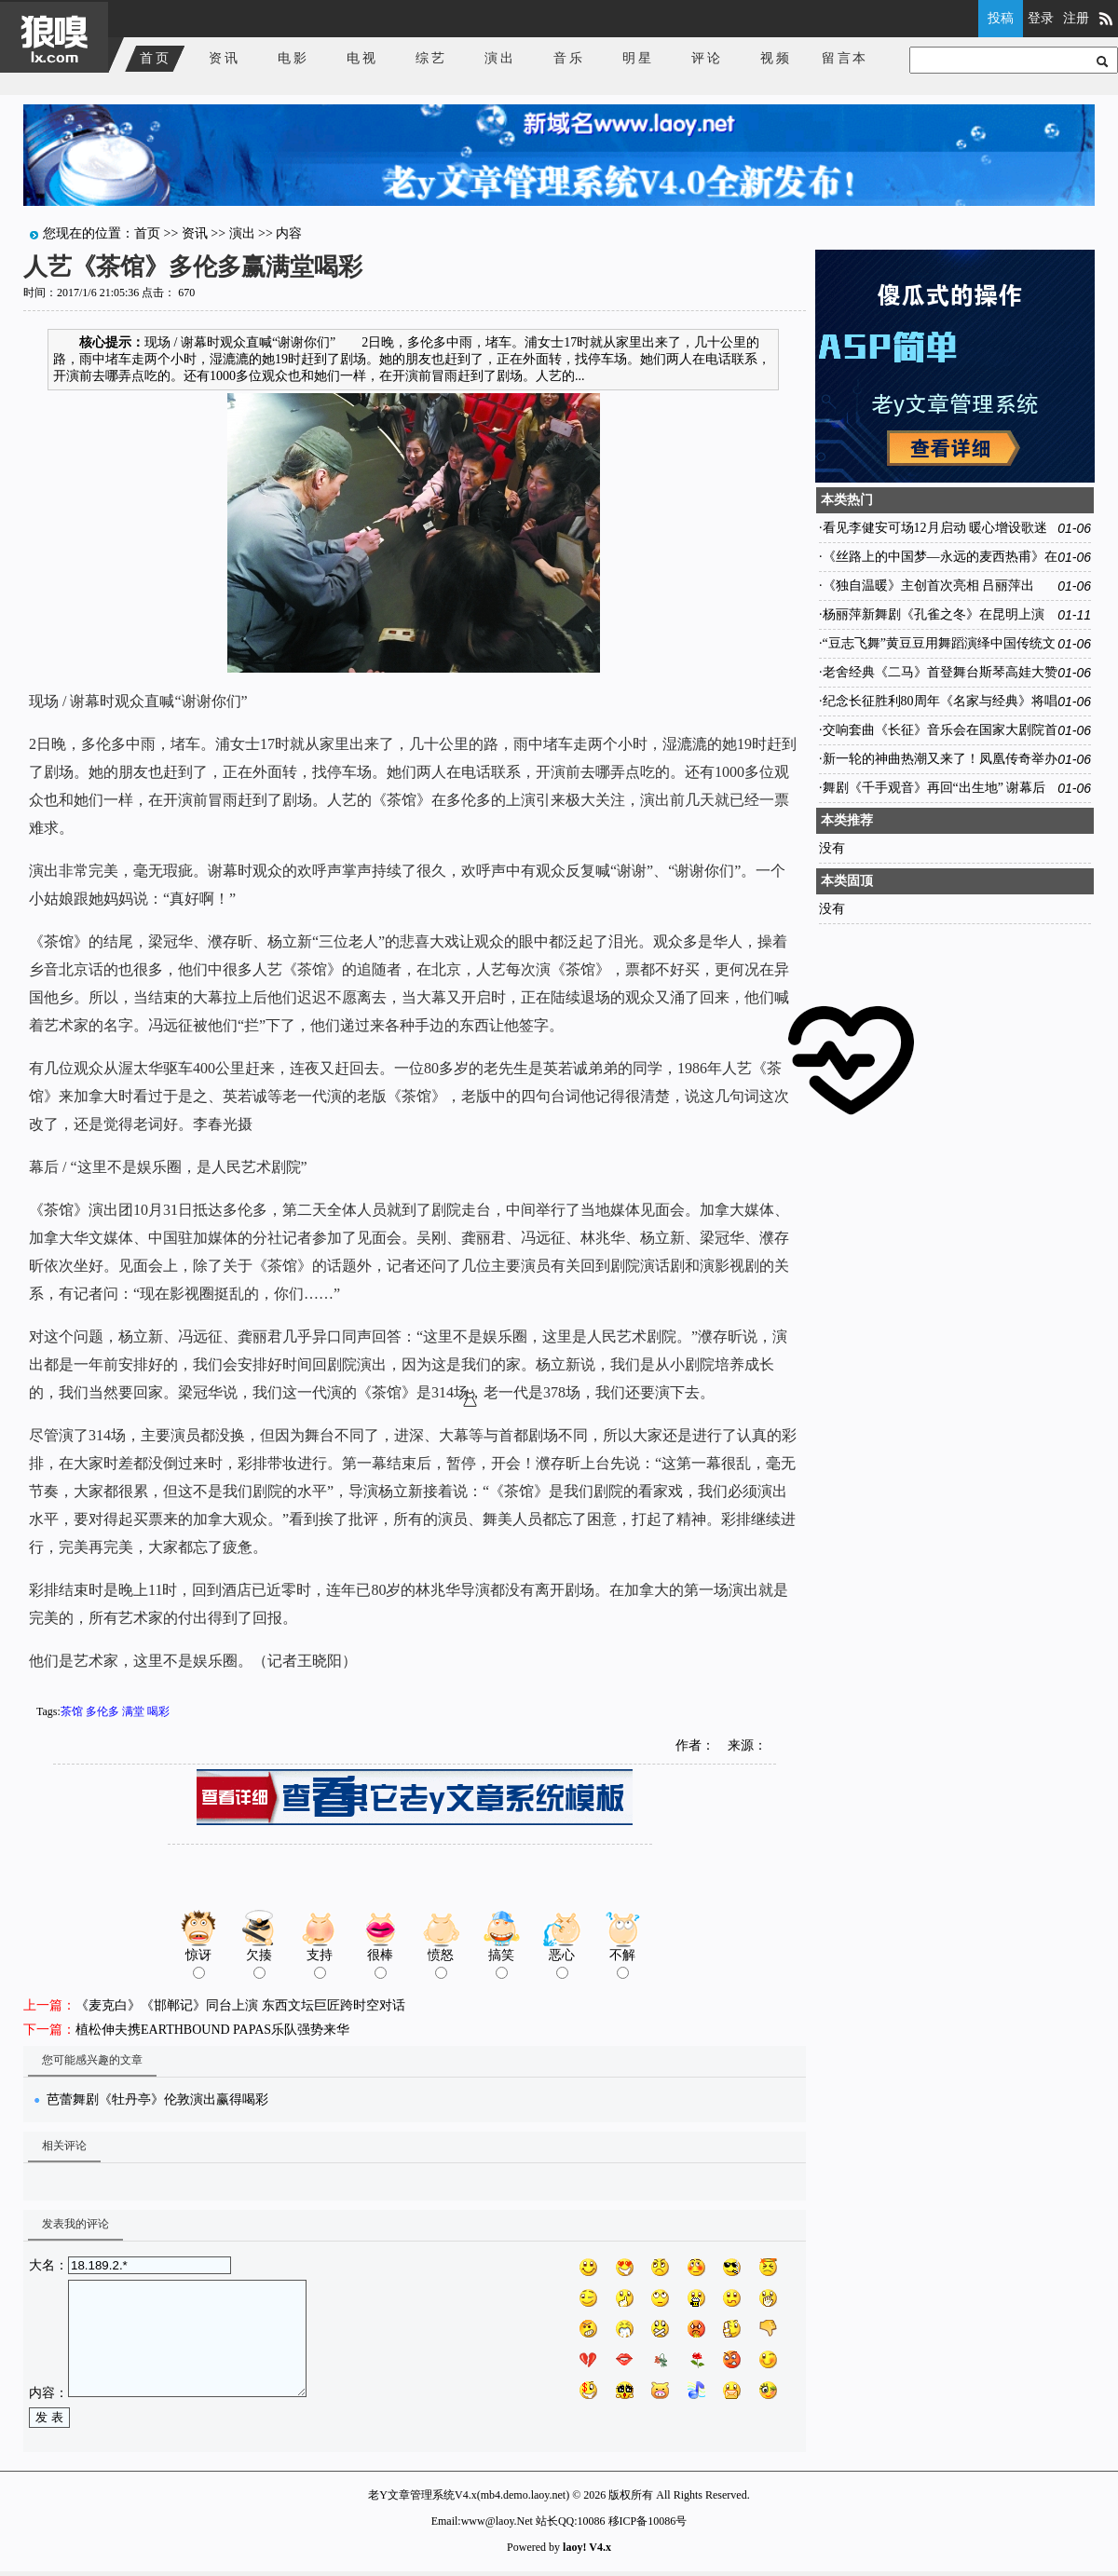 This screenshot has width=1118, height=2576. What do you see at coordinates (470, 1398) in the screenshot?
I see `browse women's clothing` at bounding box center [470, 1398].